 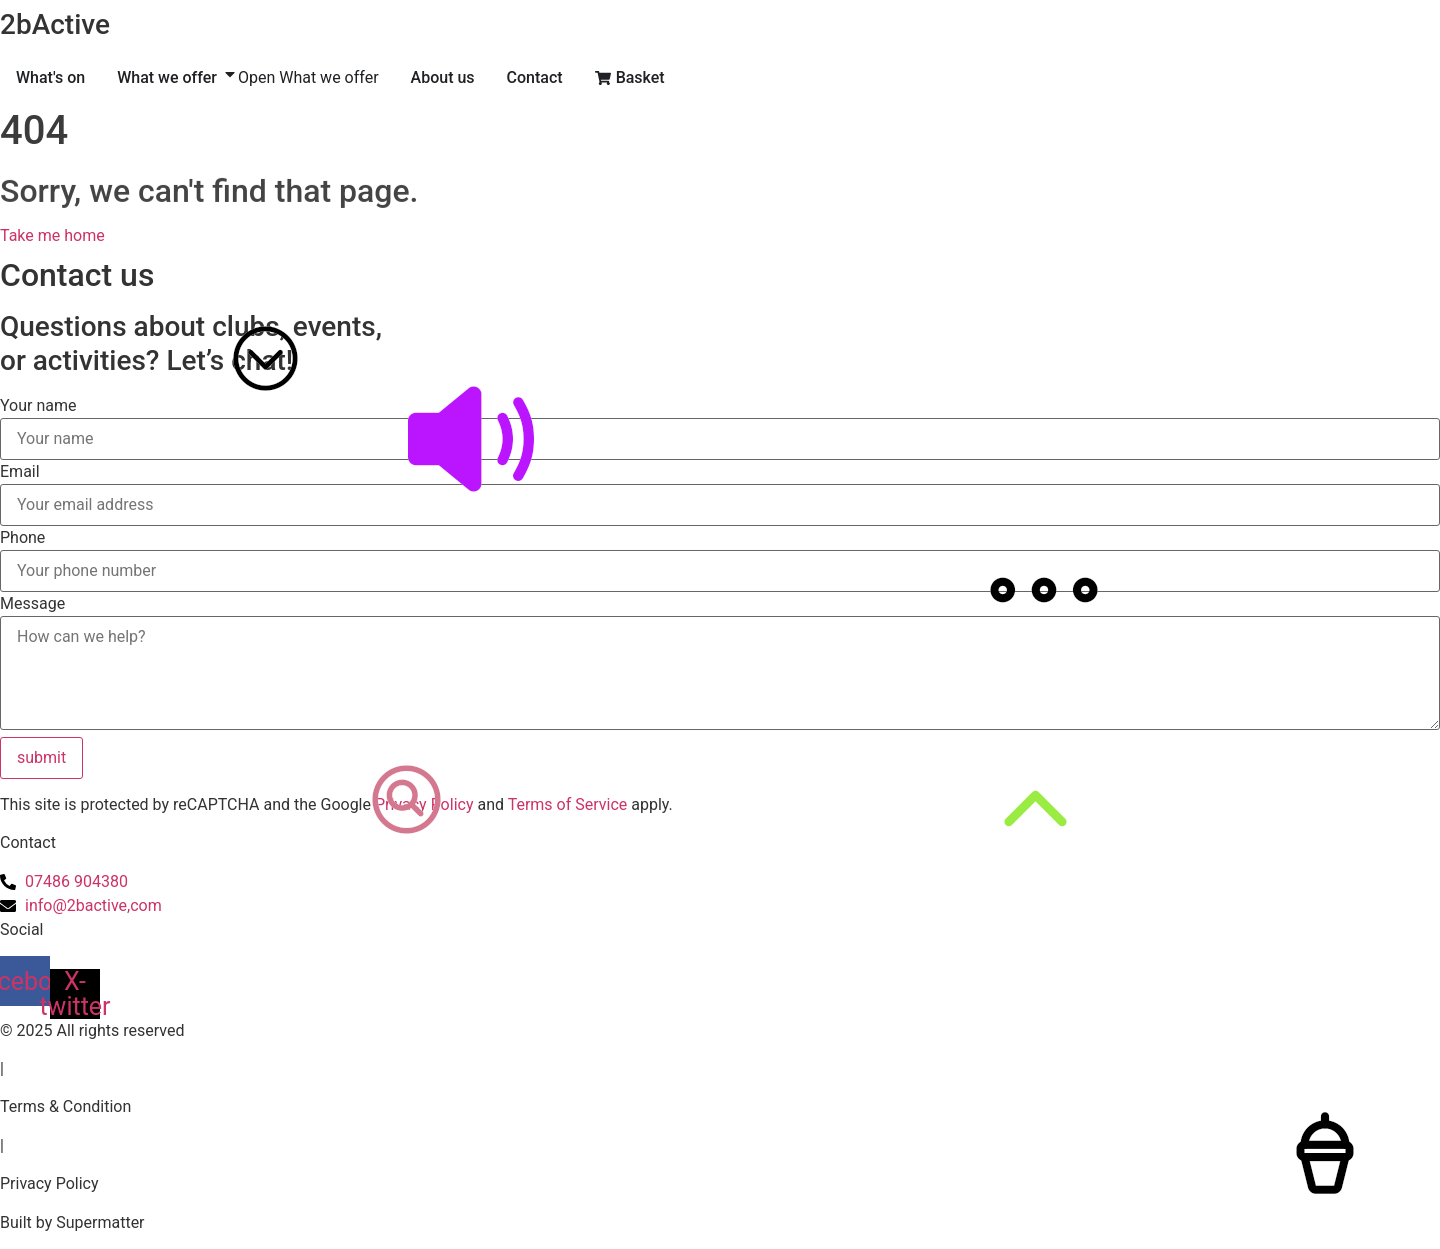 What do you see at coordinates (1044, 590) in the screenshot?
I see `access more options or actions` at bounding box center [1044, 590].